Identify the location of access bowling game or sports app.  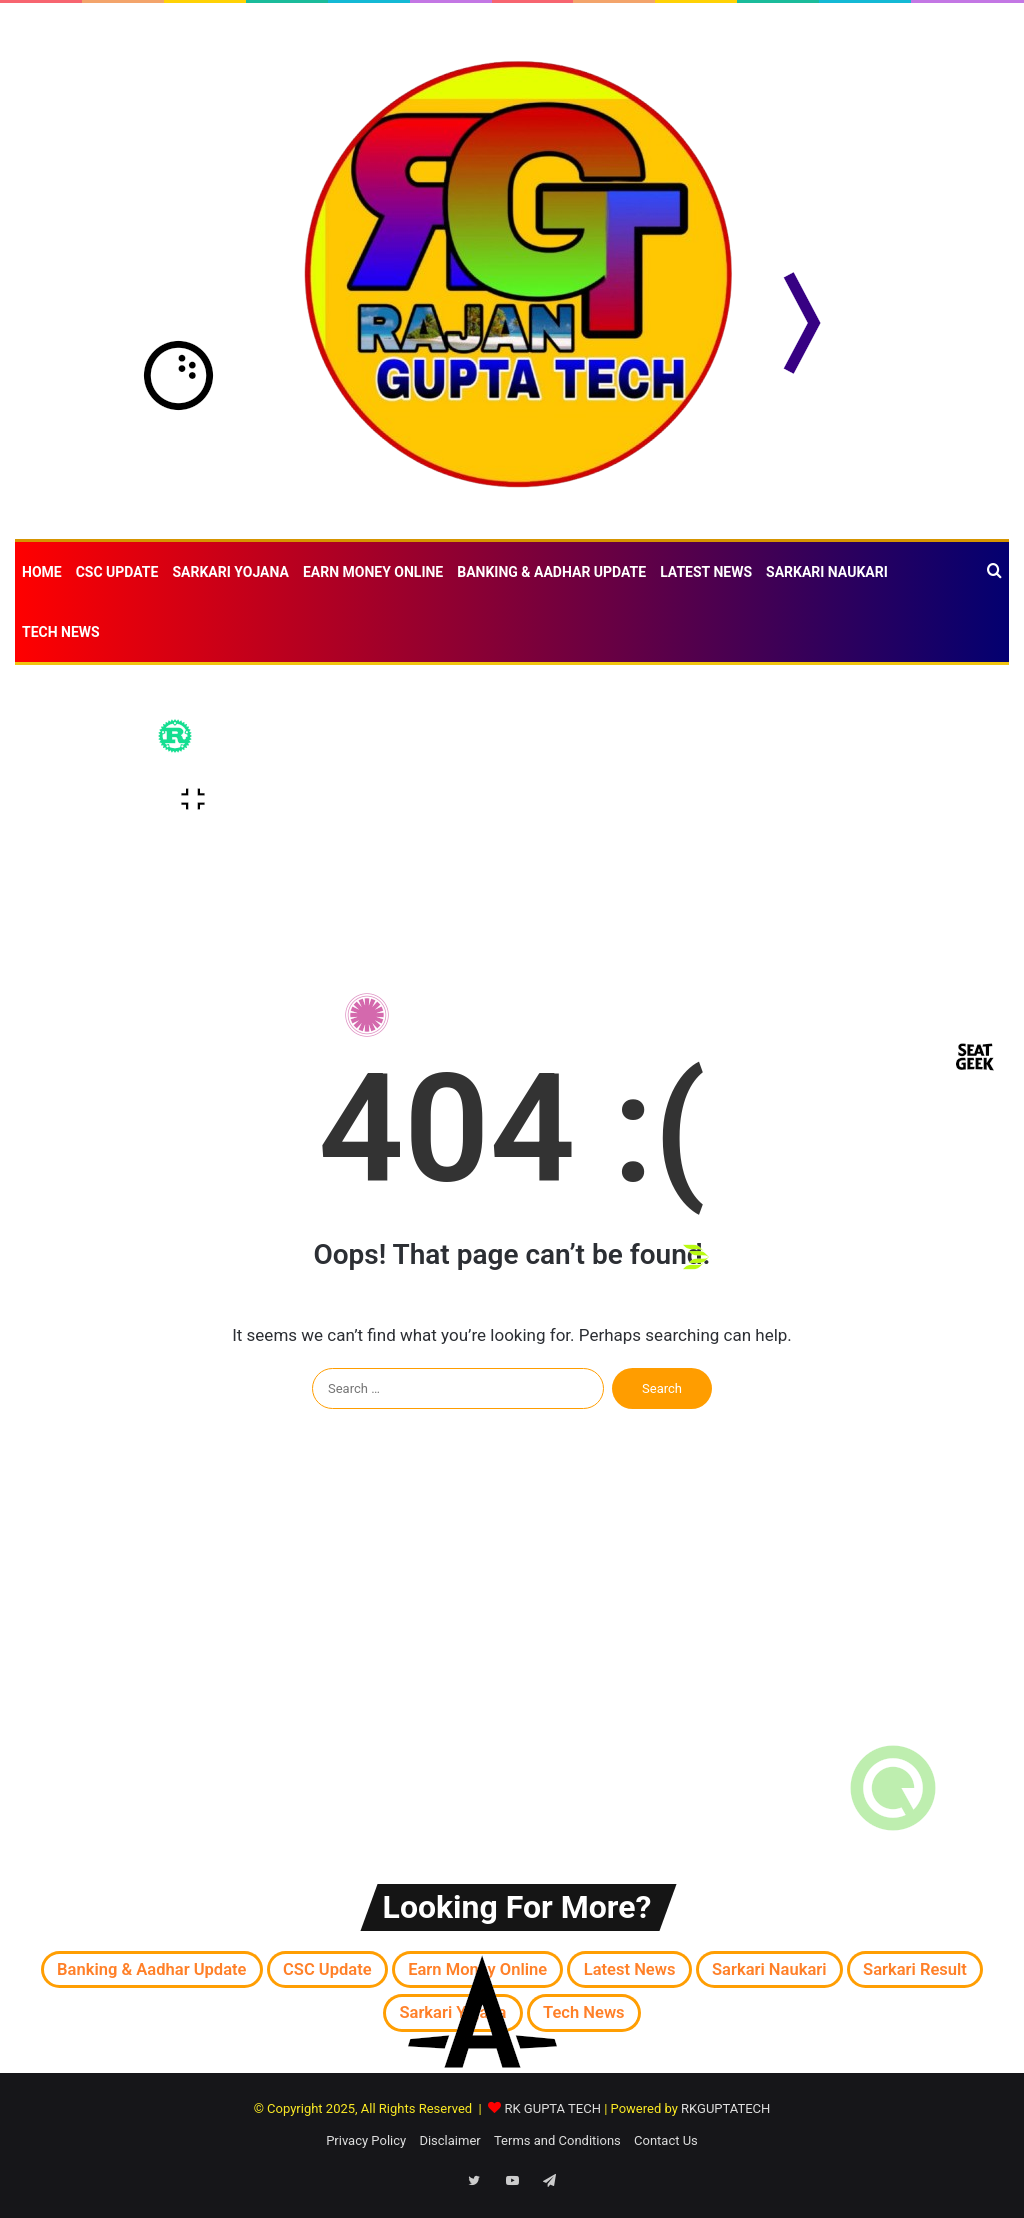
(178, 375).